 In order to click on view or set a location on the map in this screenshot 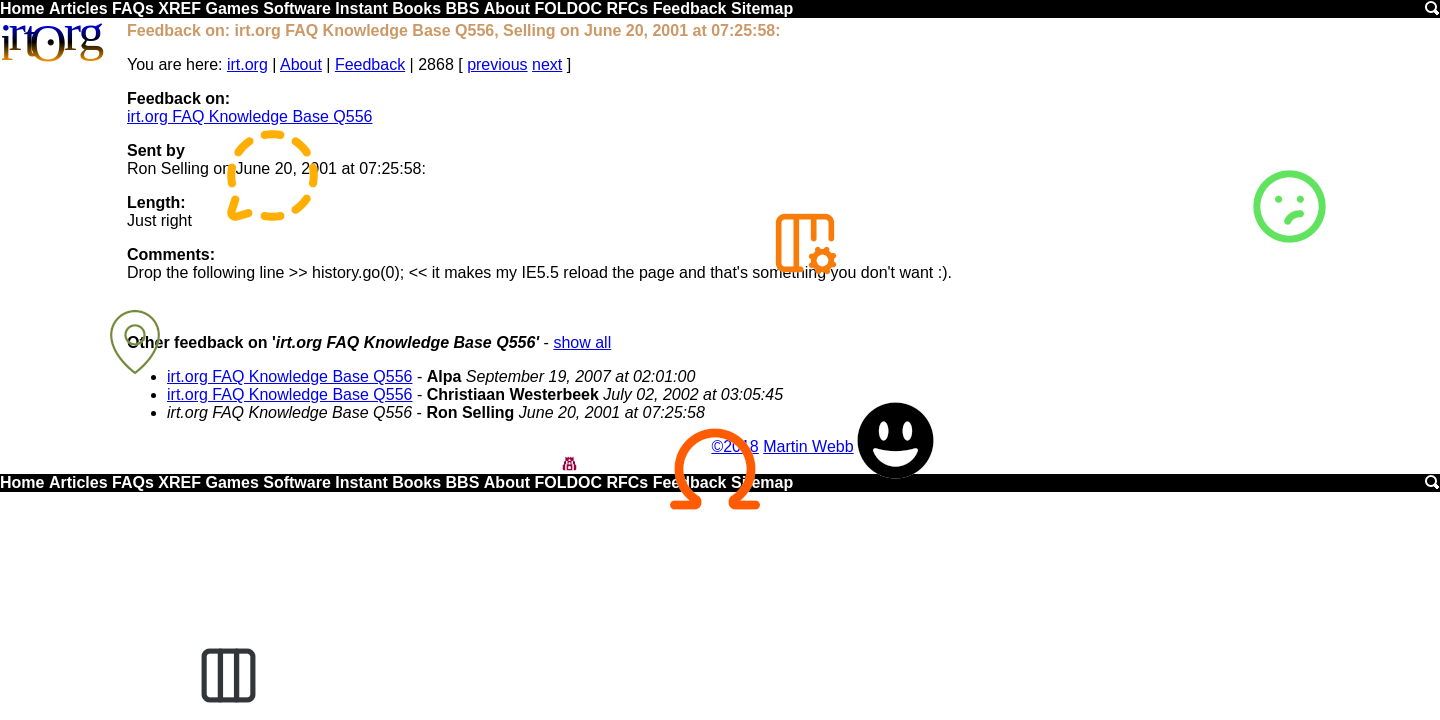, I will do `click(135, 342)`.